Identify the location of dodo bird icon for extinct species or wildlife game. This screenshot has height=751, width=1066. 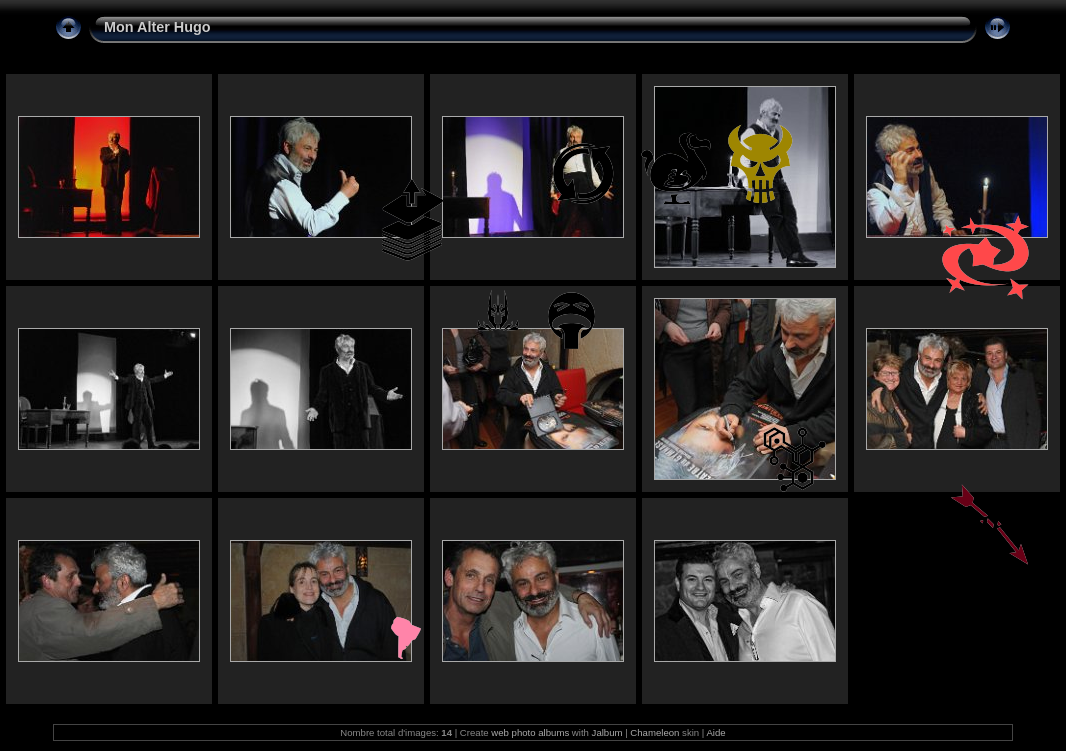
(676, 168).